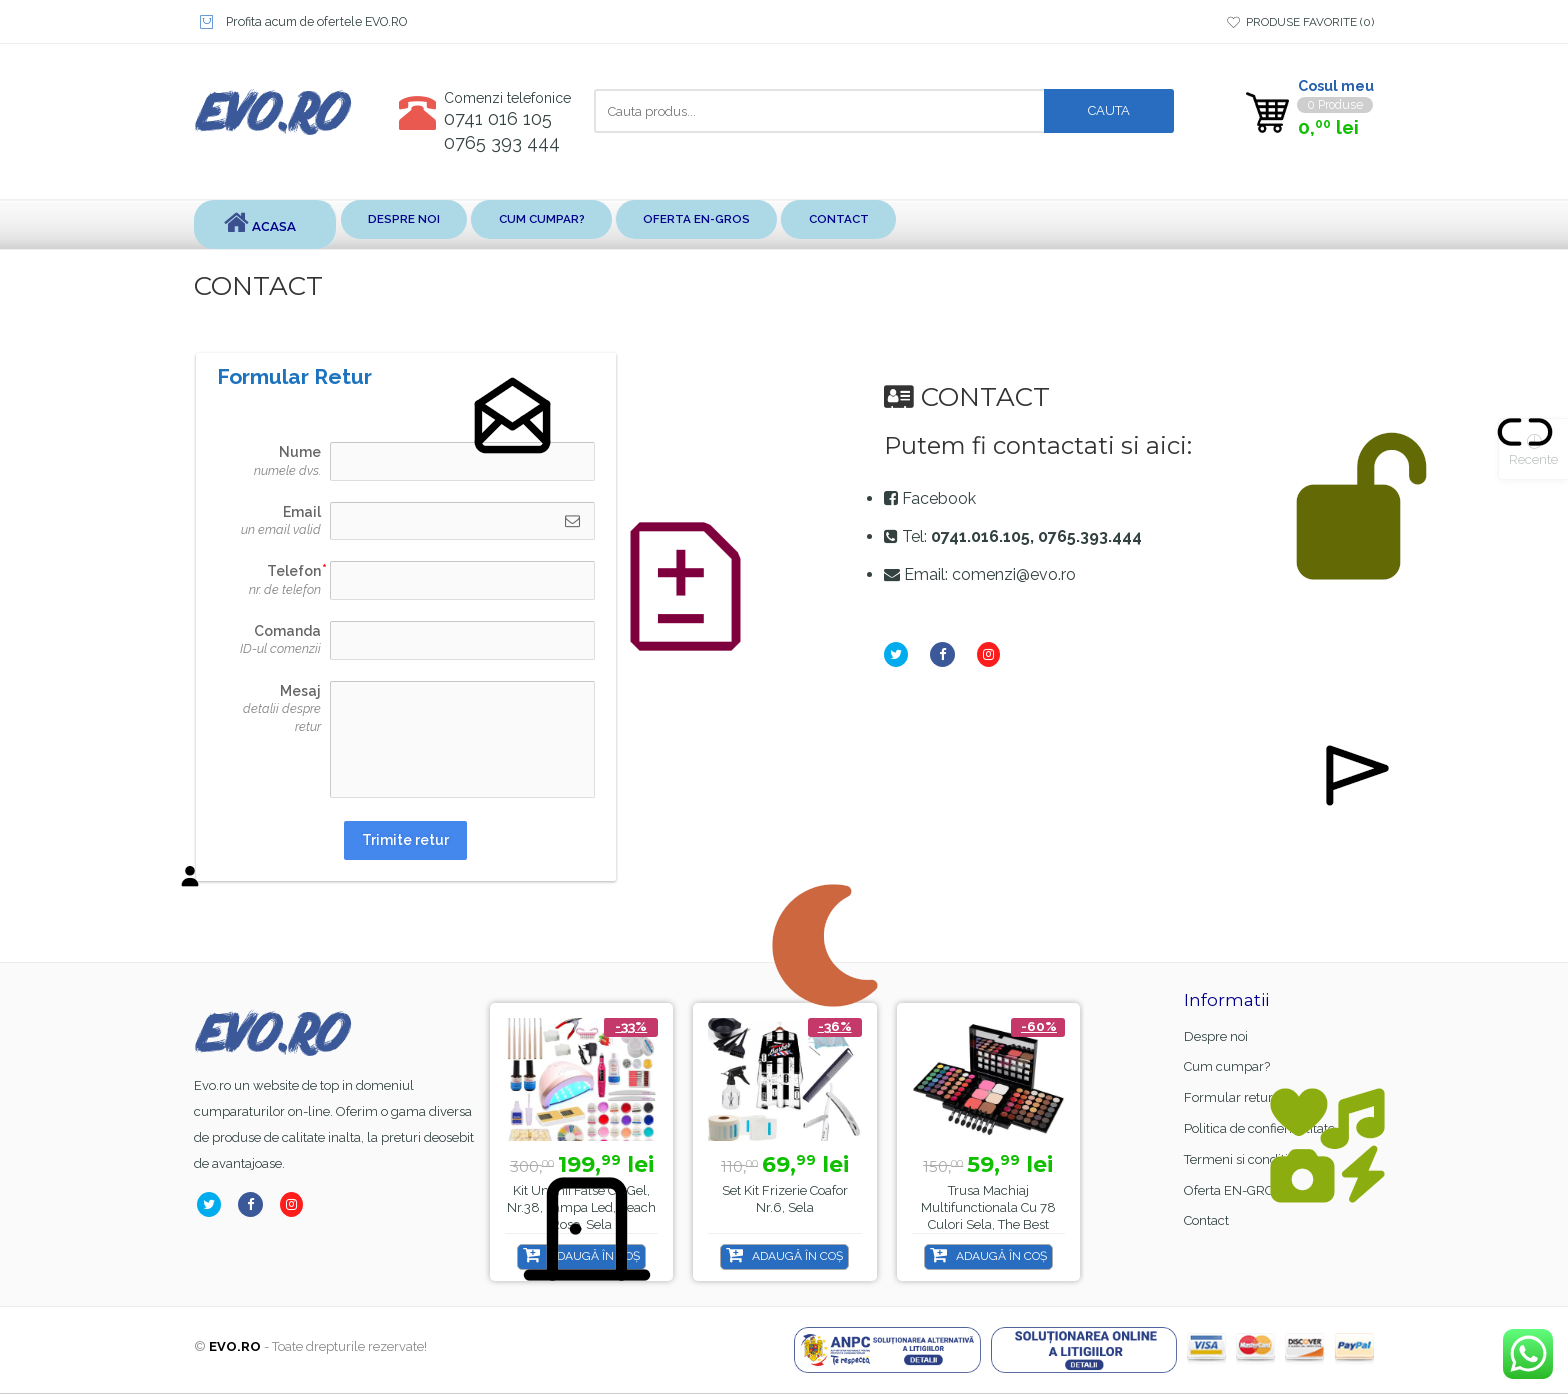  I want to click on view your profile, so click(190, 876).